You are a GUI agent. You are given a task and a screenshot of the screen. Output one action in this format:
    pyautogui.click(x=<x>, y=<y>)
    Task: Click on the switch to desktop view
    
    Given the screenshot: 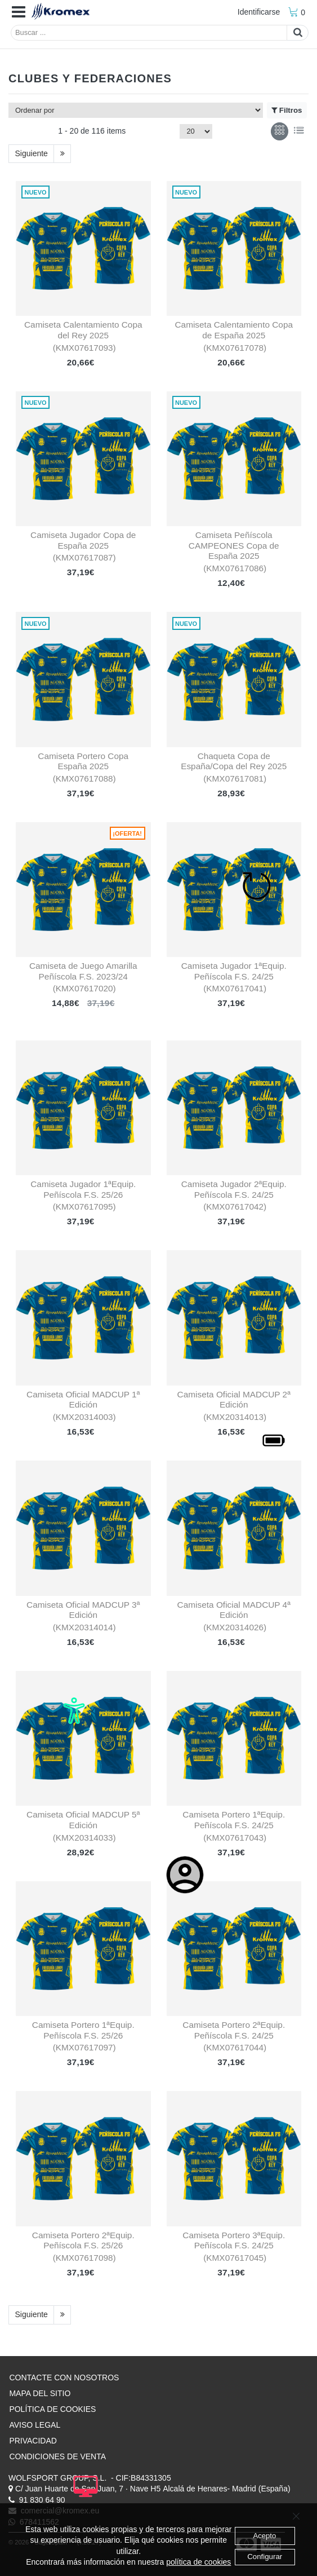 What is the action you would take?
    pyautogui.click(x=86, y=2486)
    